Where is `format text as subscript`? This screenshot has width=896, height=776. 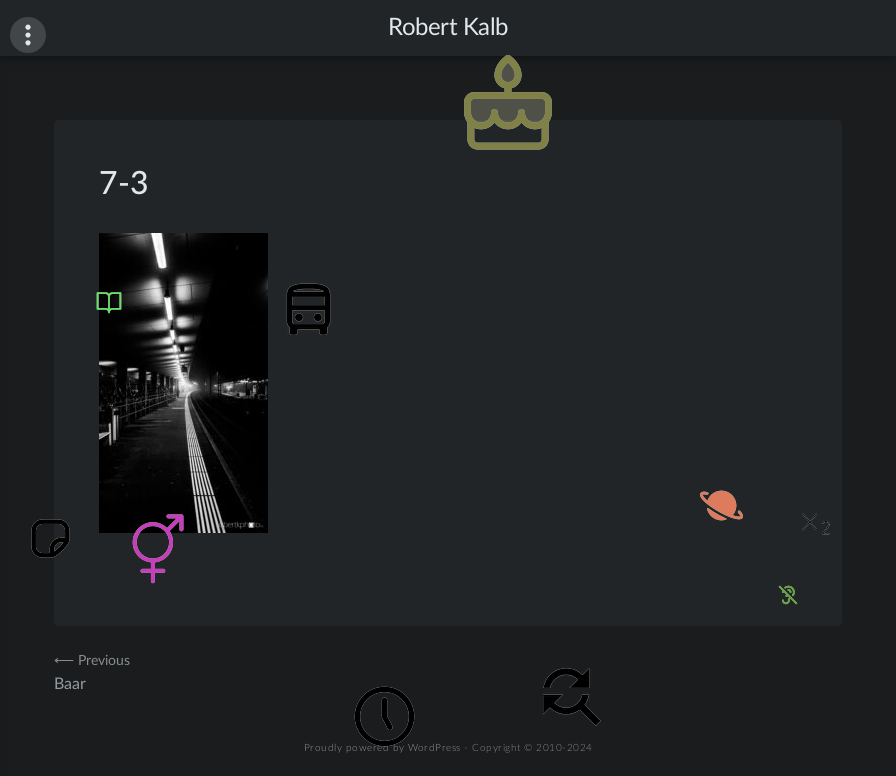
format text as subscript is located at coordinates (814, 523).